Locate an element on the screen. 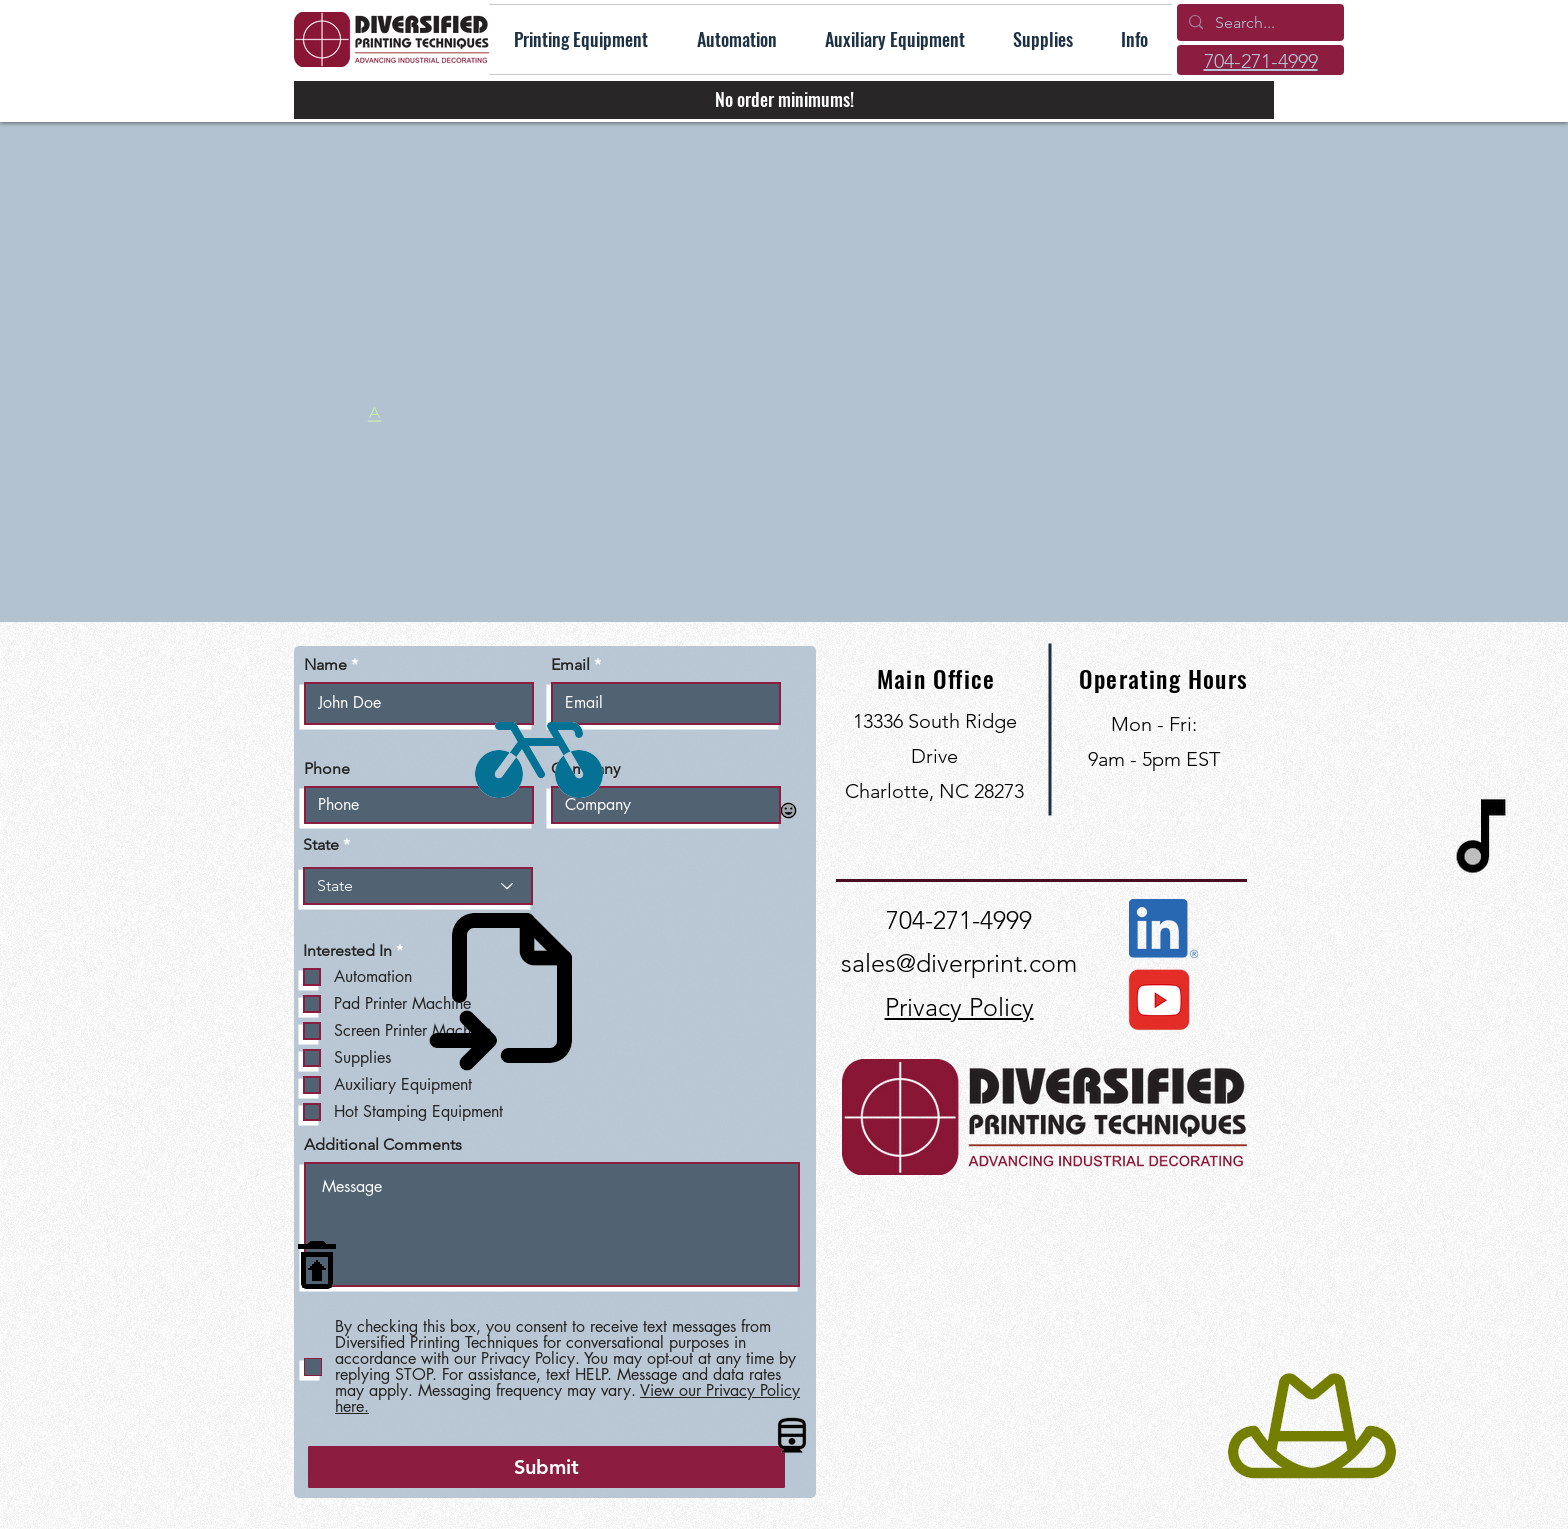 The image size is (1568, 1529). apply underline formatting to text is located at coordinates (374, 414).